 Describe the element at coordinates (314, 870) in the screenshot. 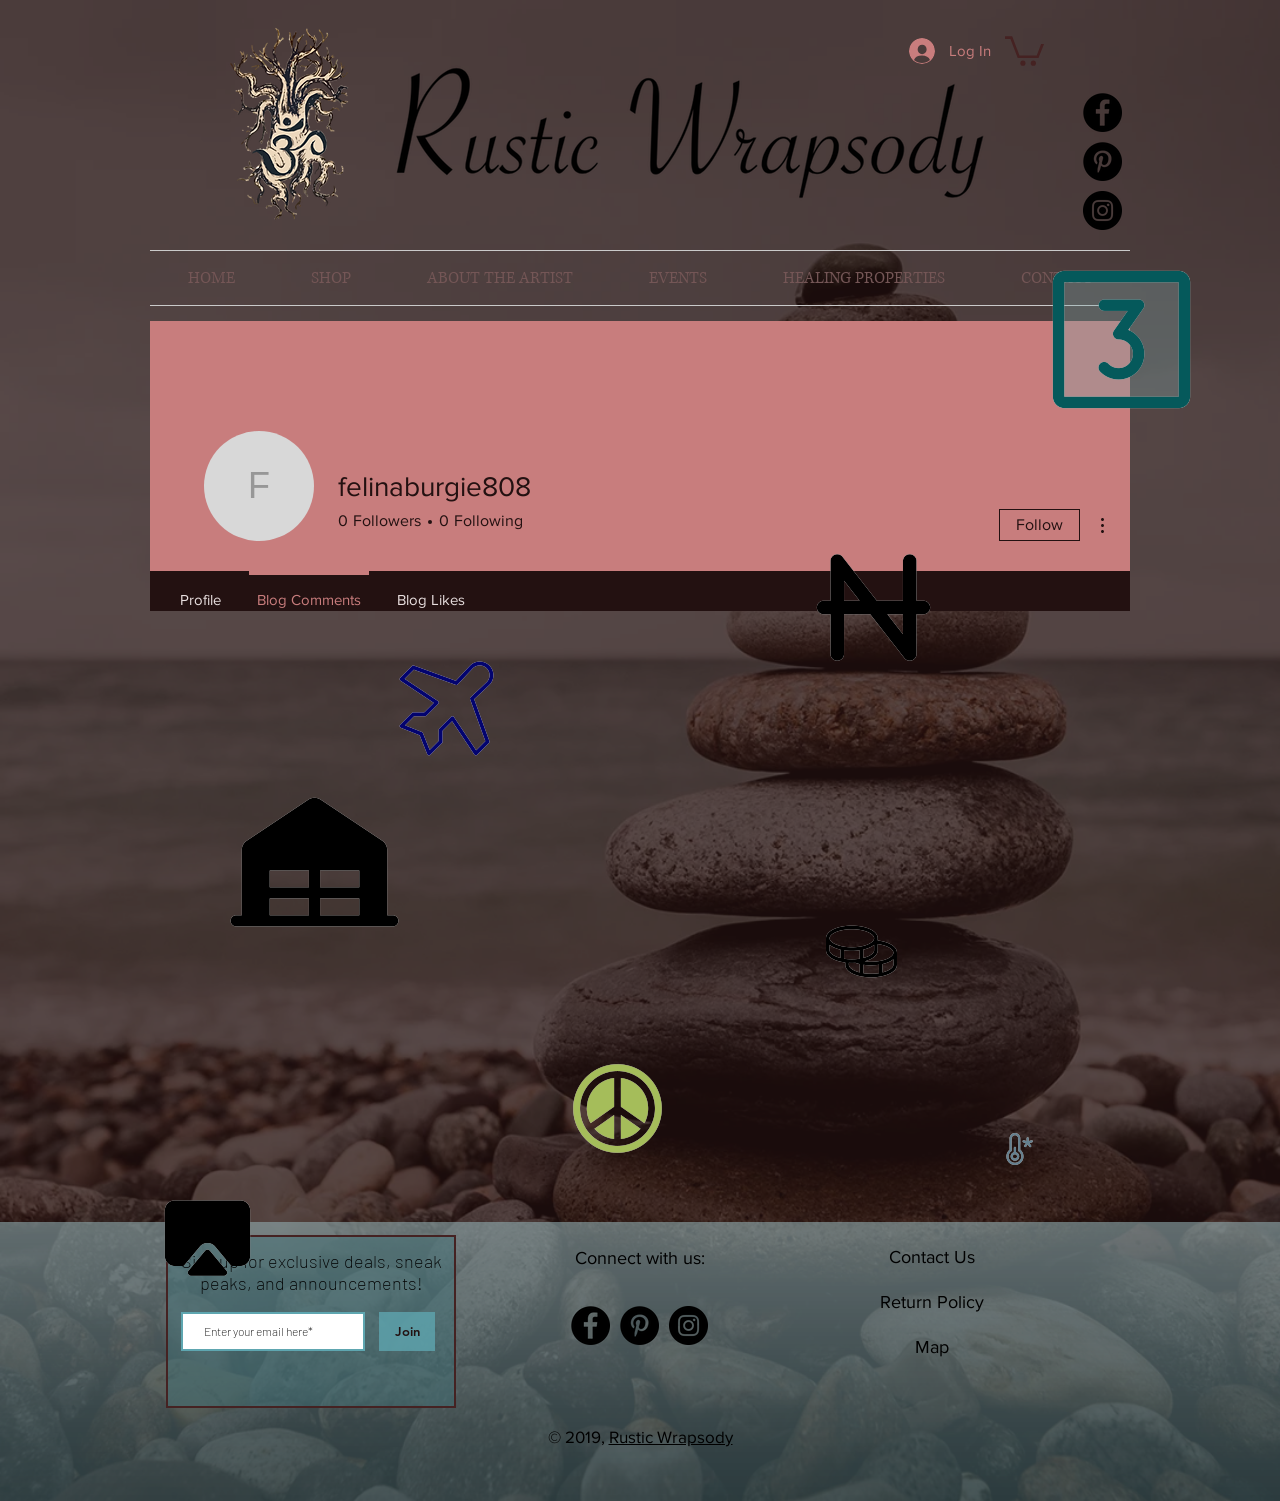

I see `access garage or parking settings` at that location.